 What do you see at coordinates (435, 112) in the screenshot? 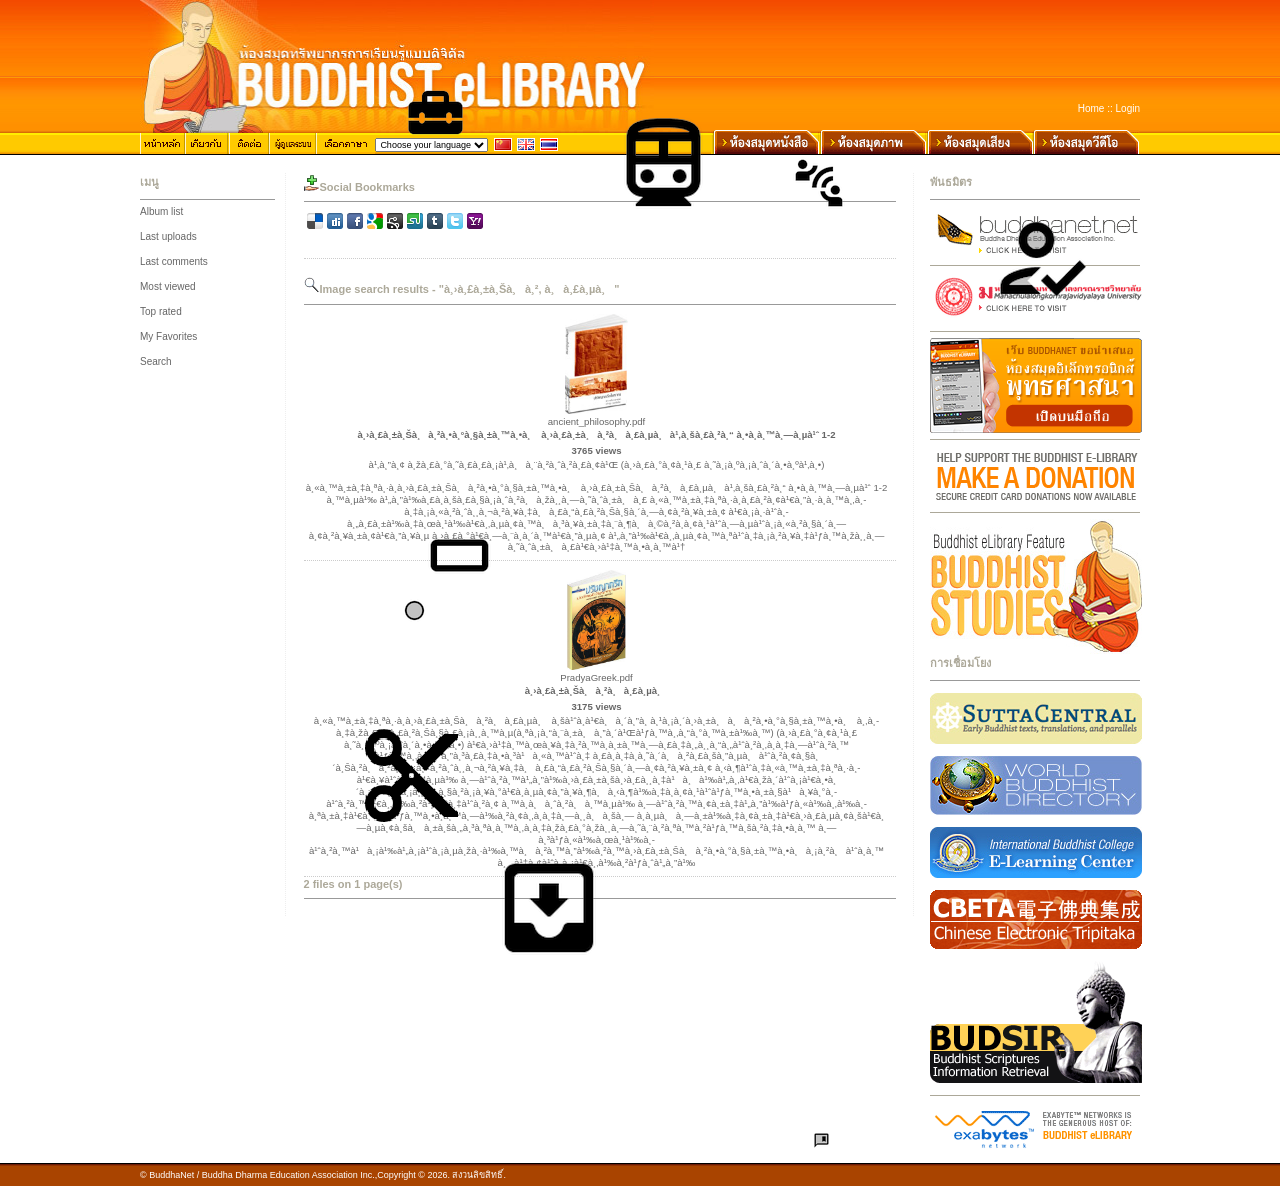
I see `access home repair services` at bounding box center [435, 112].